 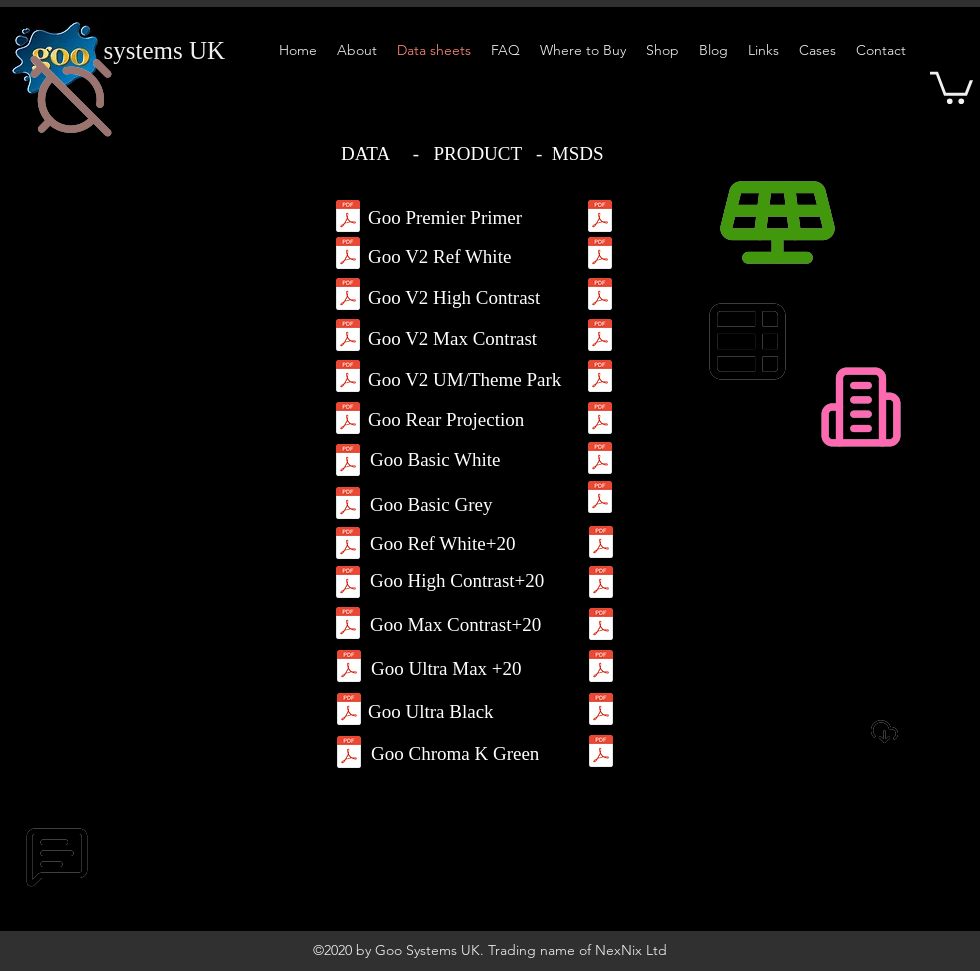 I want to click on access table settings or configuration options, so click(x=747, y=341).